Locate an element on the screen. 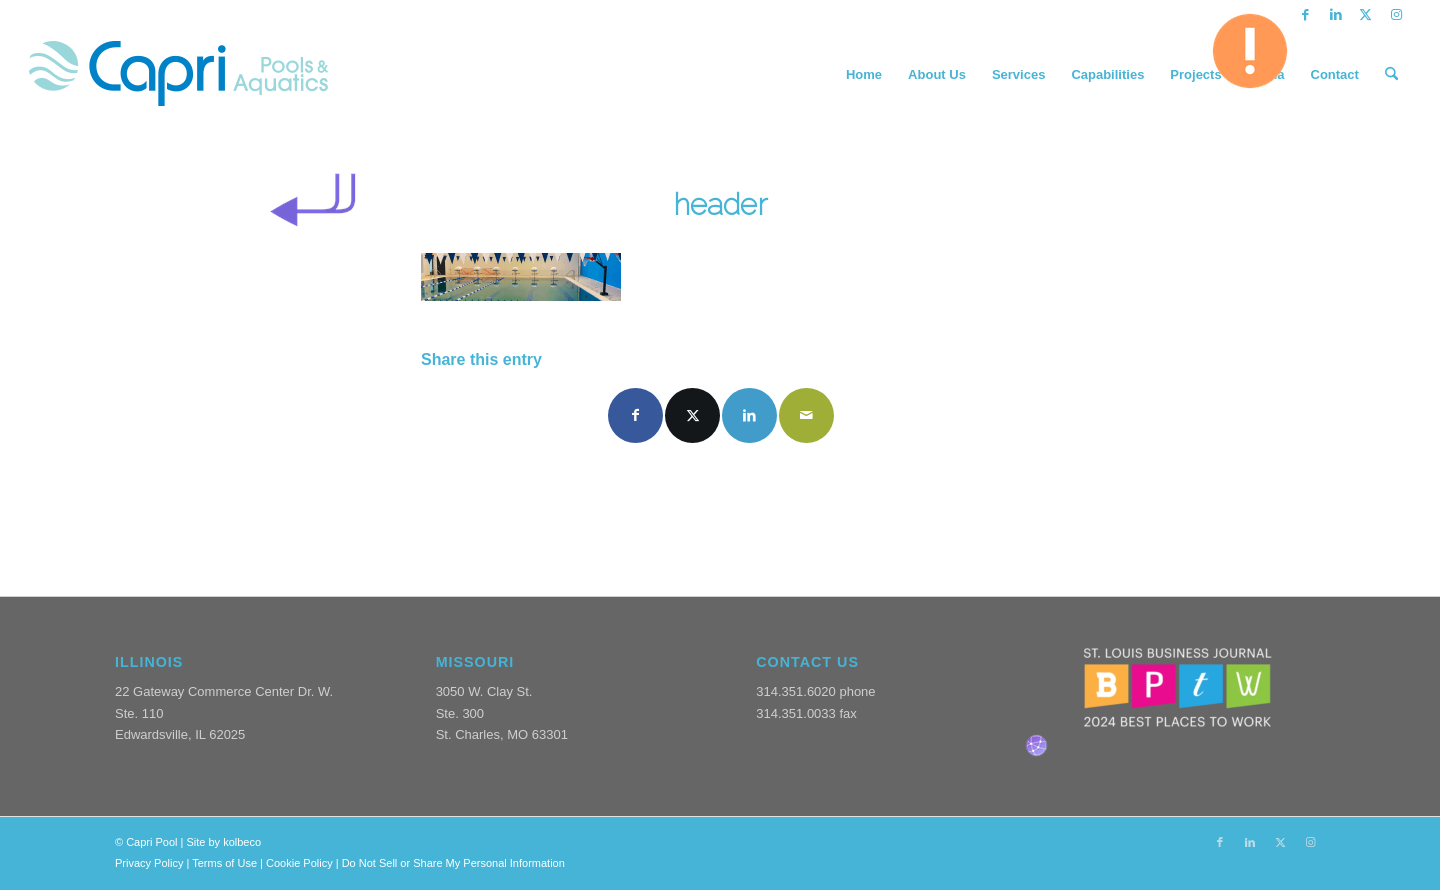 This screenshot has height=890, width=1440. access network workgroup or shared resources is located at coordinates (1036, 745).